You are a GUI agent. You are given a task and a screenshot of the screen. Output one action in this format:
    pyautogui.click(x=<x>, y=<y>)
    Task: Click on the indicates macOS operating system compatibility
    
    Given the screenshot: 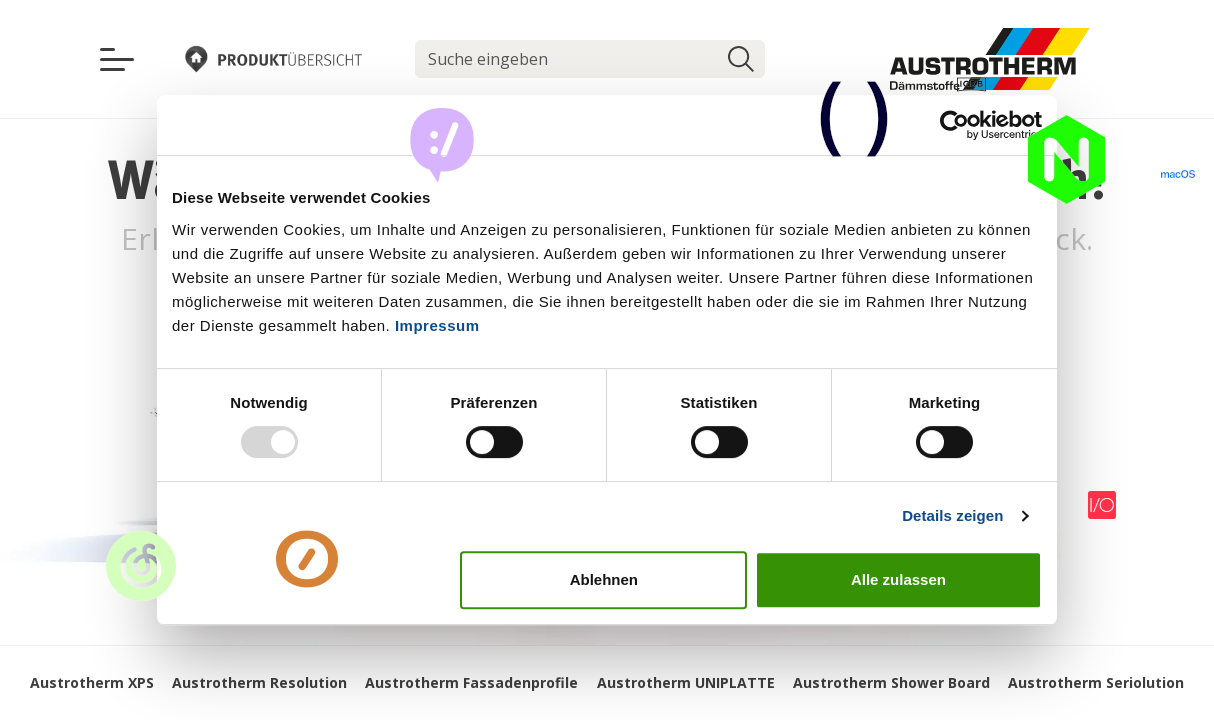 What is the action you would take?
    pyautogui.click(x=1178, y=174)
    